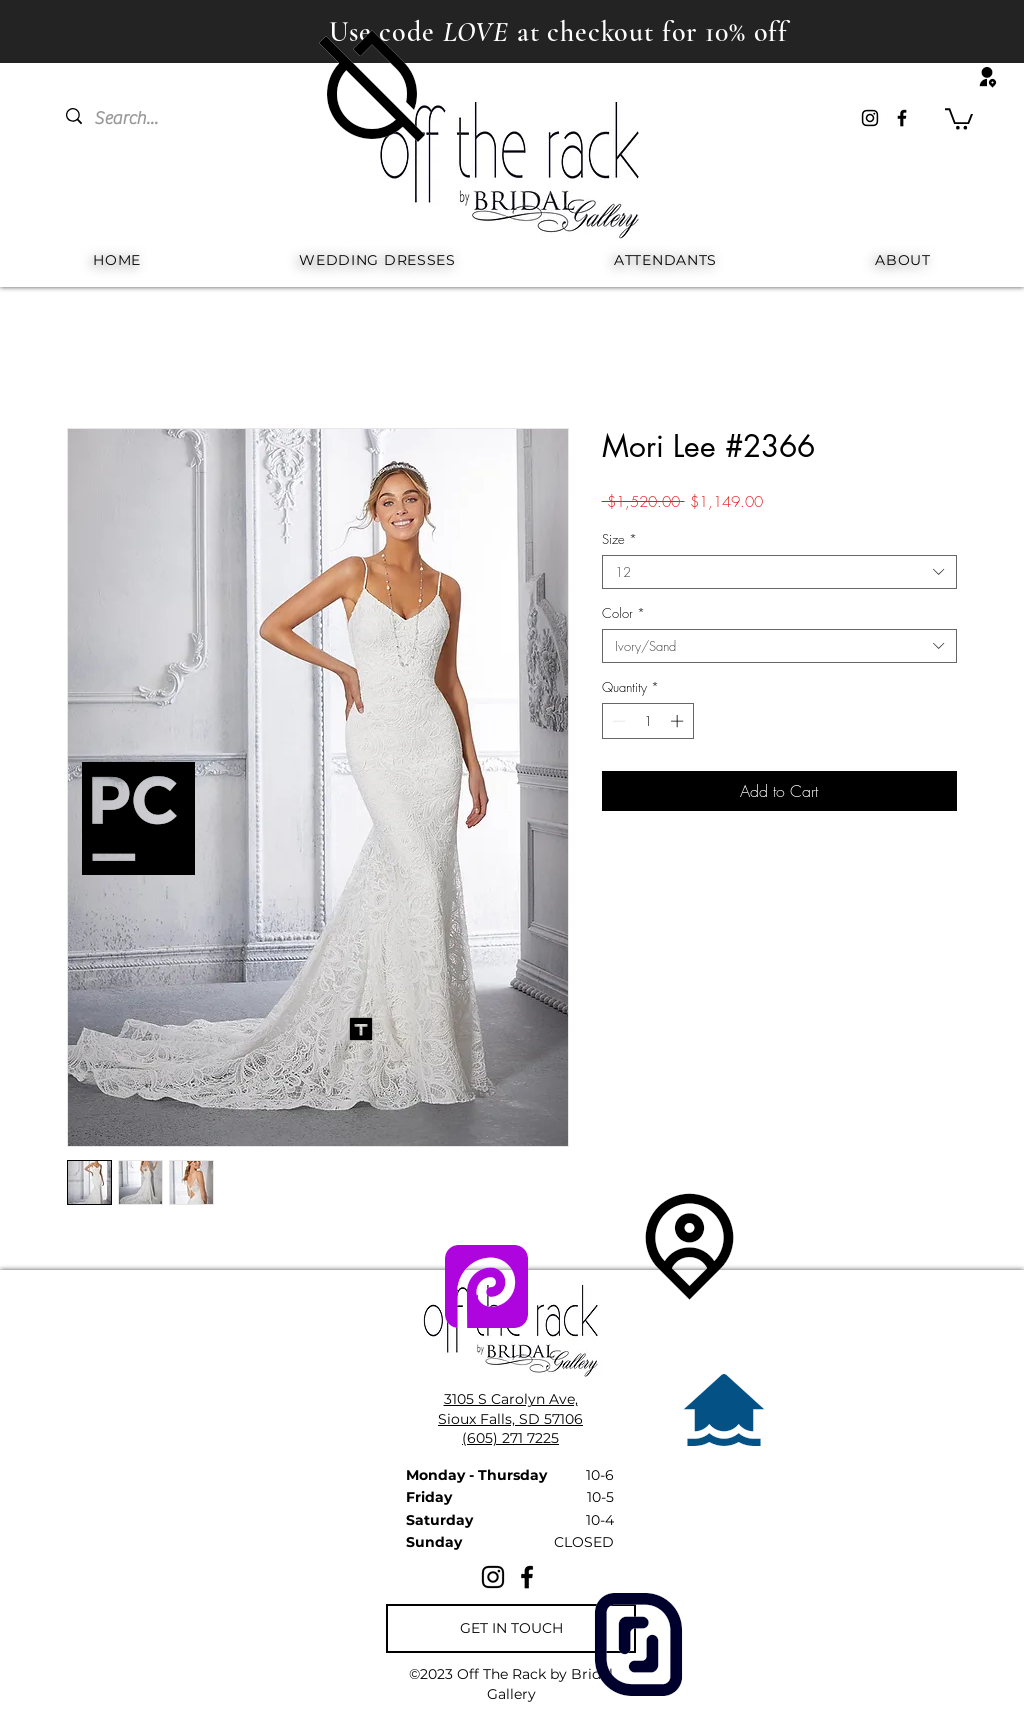 This screenshot has height=1724, width=1024. What do you see at coordinates (638, 1644) in the screenshot?
I see `Scaleway cloud services logo` at bounding box center [638, 1644].